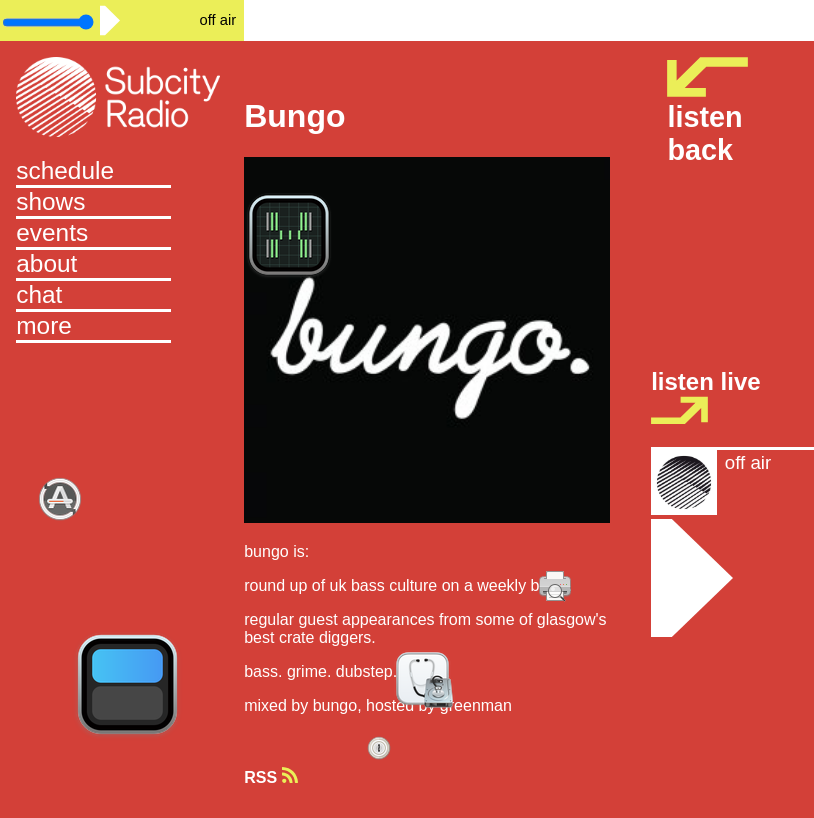 This screenshot has height=818, width=814. Describe the element at coordinates (289, 235) in the screenshot. I see `open htop system monitor` at that location.